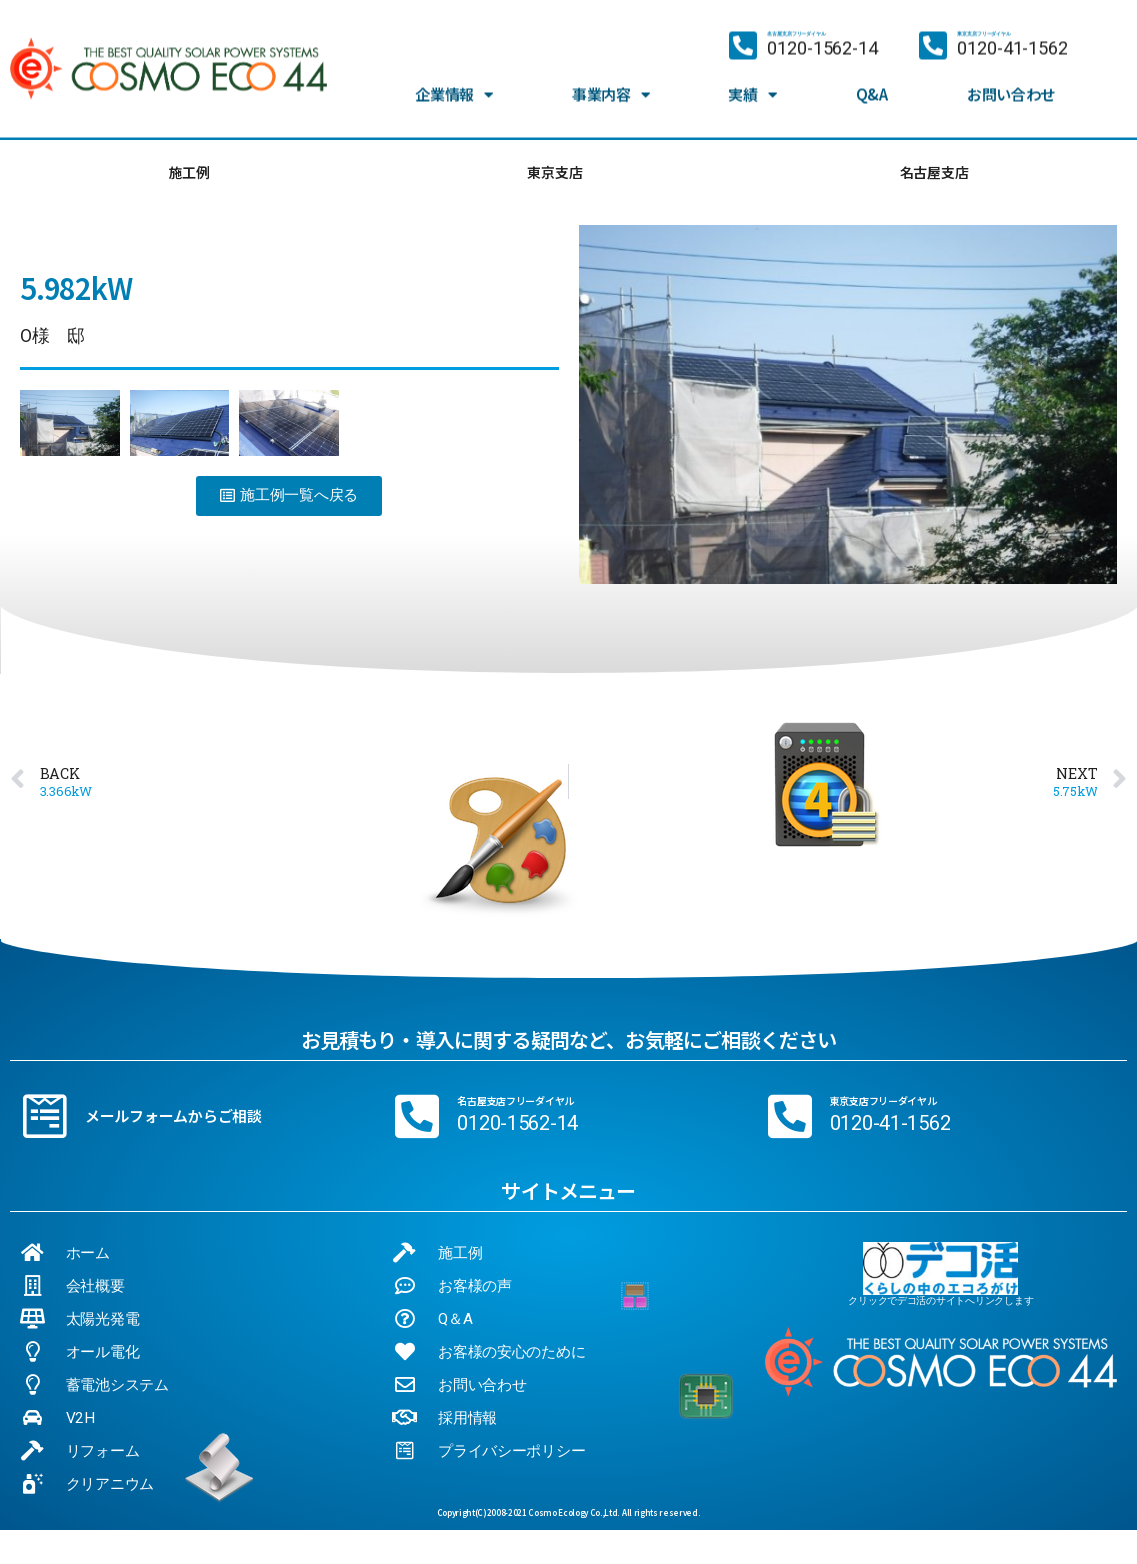 The image size is (1137, 1564). I want to click on open graphics or drawing applications, so click(499, 845).